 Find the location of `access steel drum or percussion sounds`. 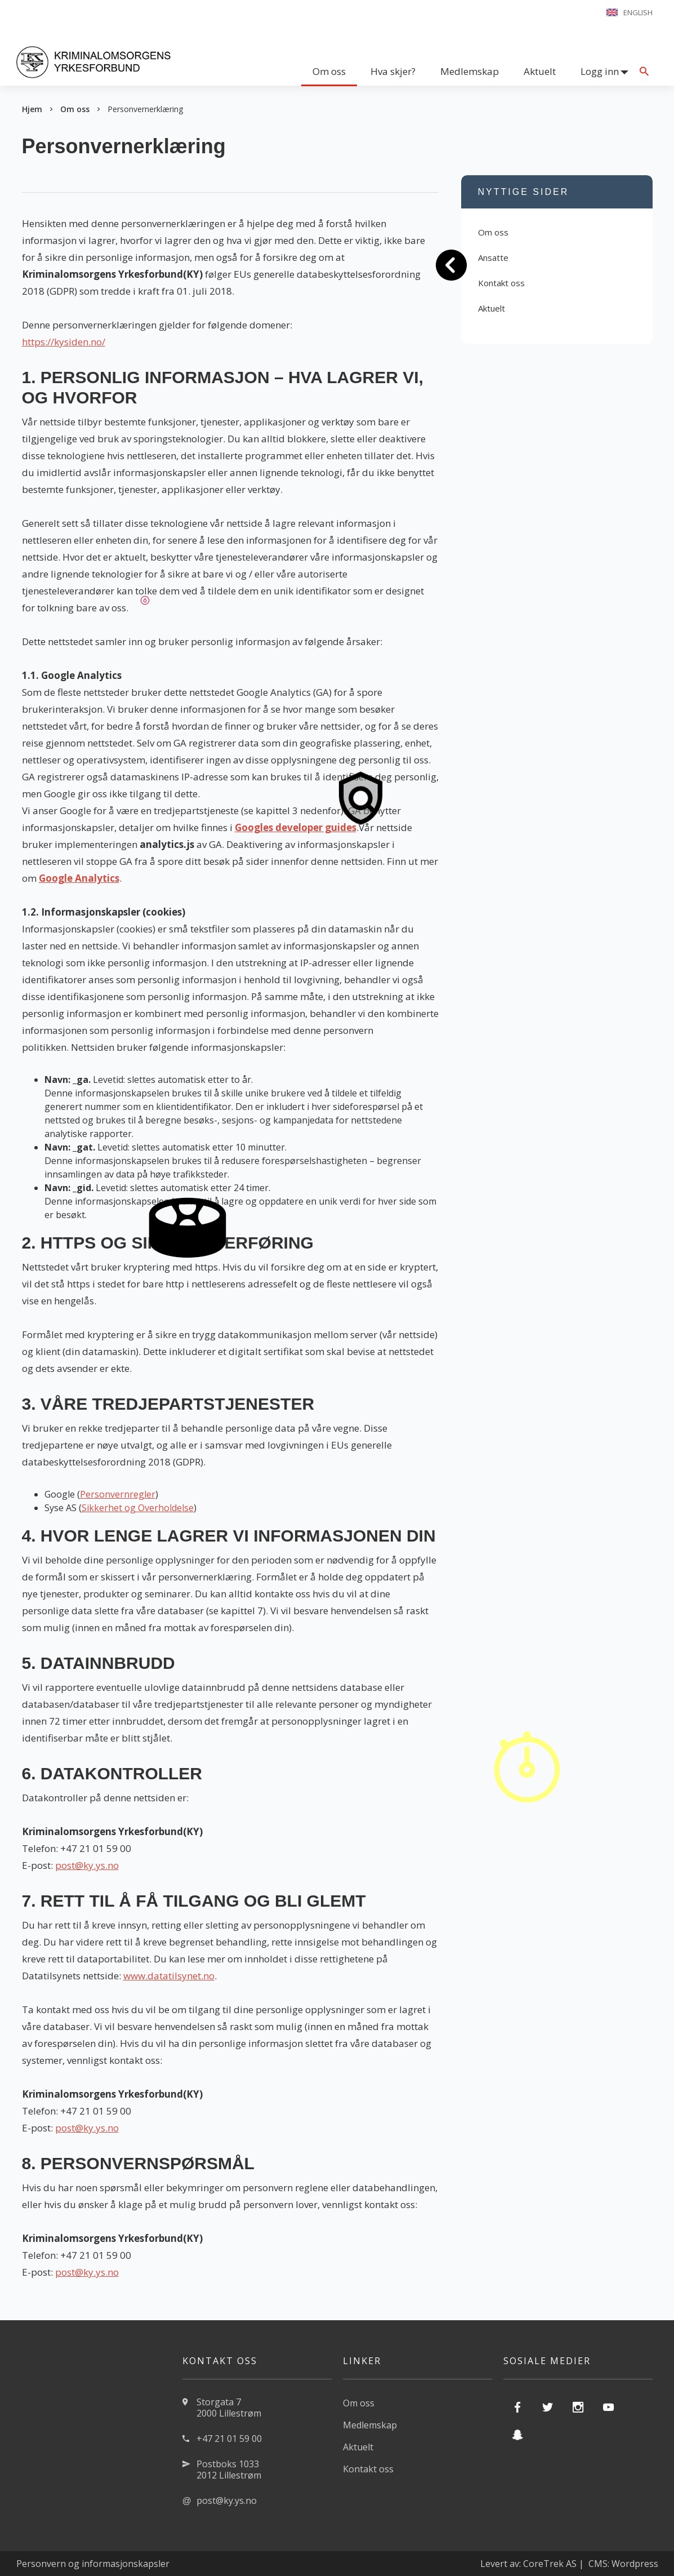

access steel drum or percussion sounds is located at coordinates (188, 1228).